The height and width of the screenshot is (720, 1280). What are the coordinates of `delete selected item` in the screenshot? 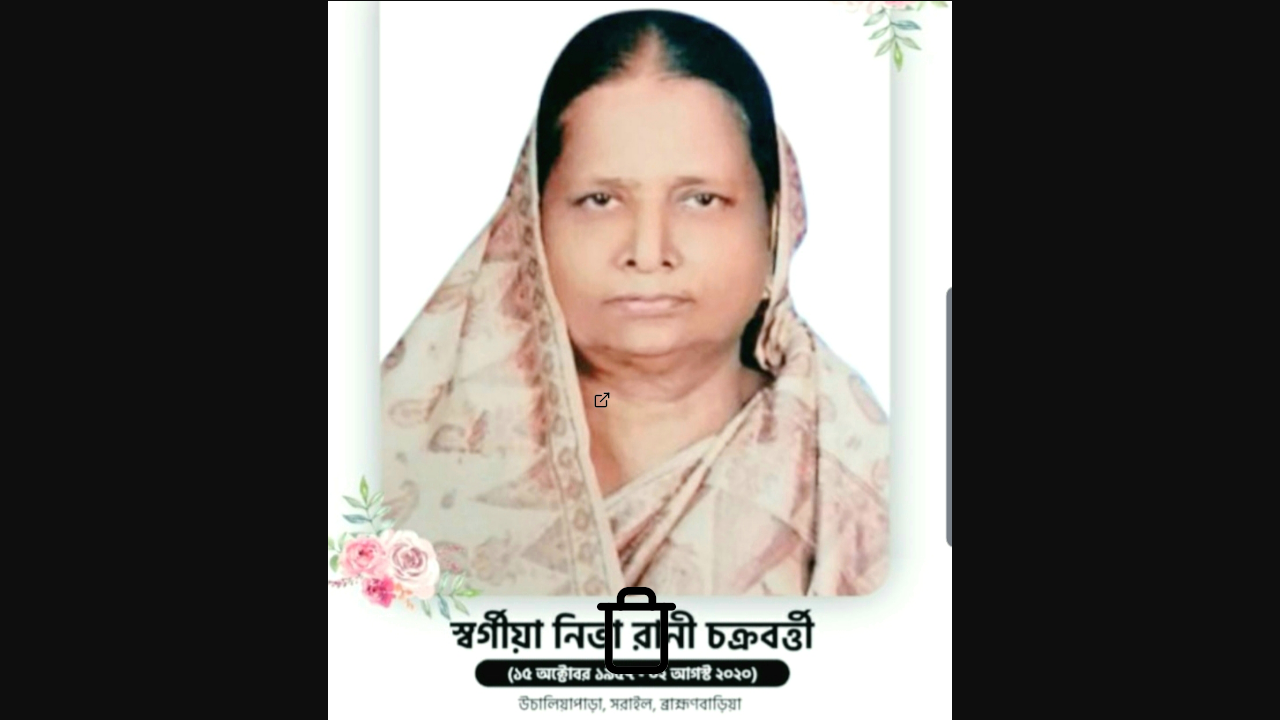 It's located at (636, 630).